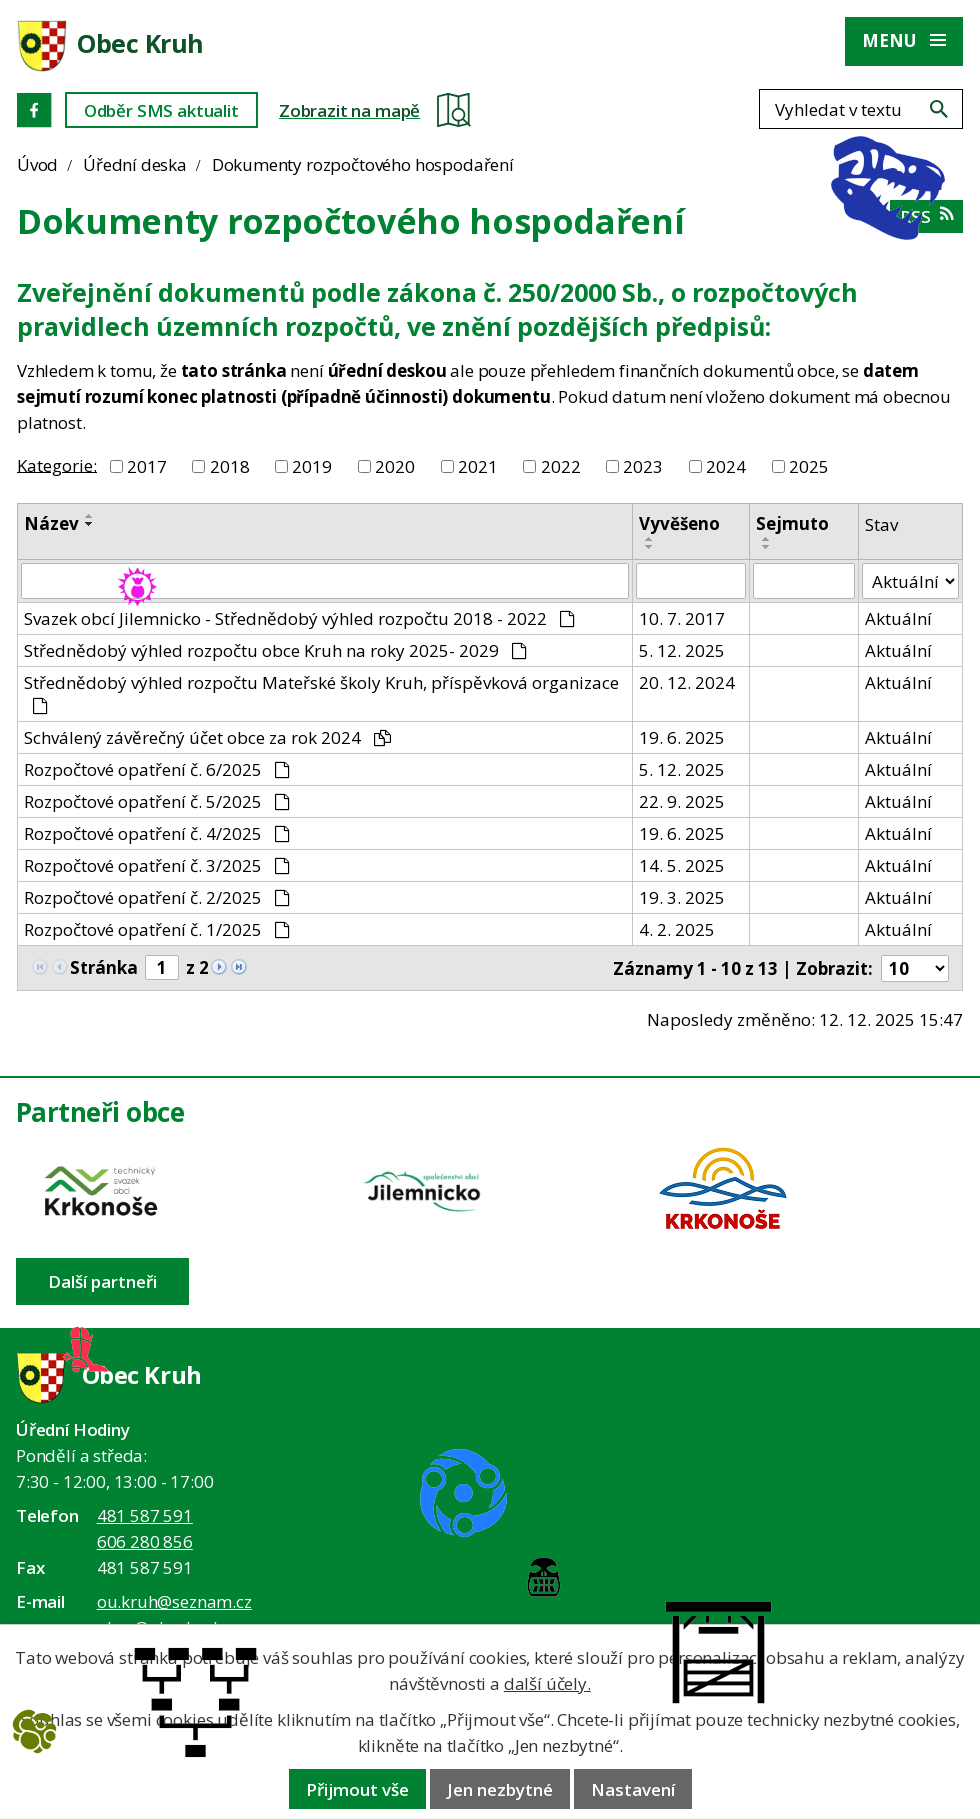 The height and width of the screenshot is (1819, 980). What do you see at coordinates (463, 1493) in the screenshot?
I see `decorative symbol representing infinity or interconnection` at bounding box center [463, 1493].